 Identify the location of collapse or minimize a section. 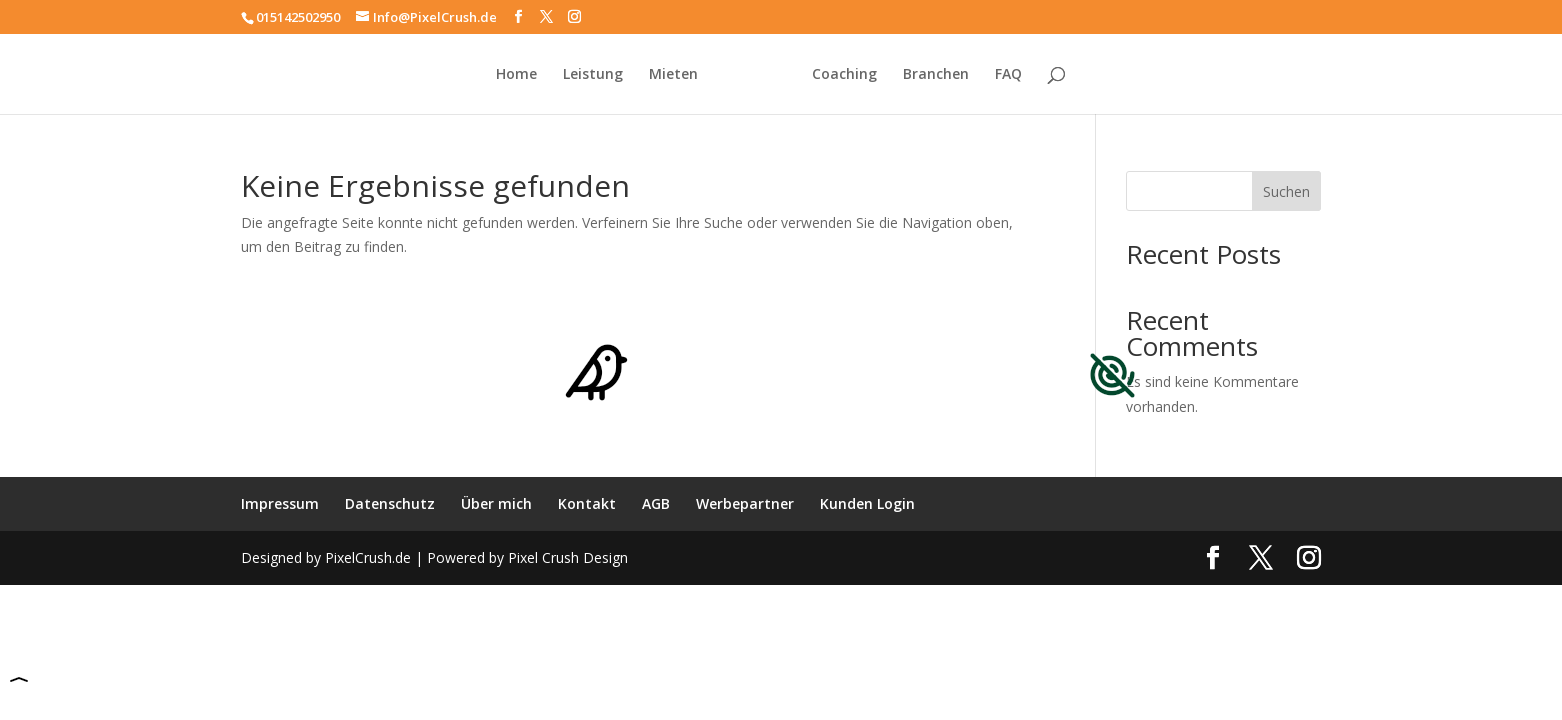
(19, 680).